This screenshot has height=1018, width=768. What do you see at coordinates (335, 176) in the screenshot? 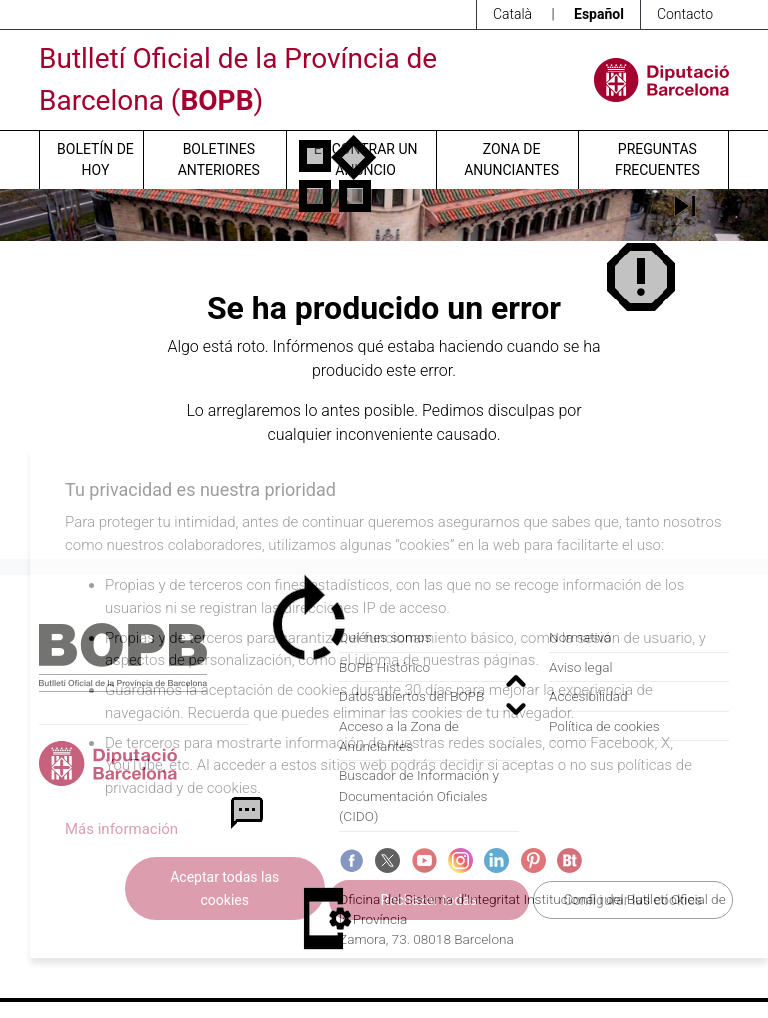
I see `access widgets or app shortcuts` at bounding box center [335, 176].